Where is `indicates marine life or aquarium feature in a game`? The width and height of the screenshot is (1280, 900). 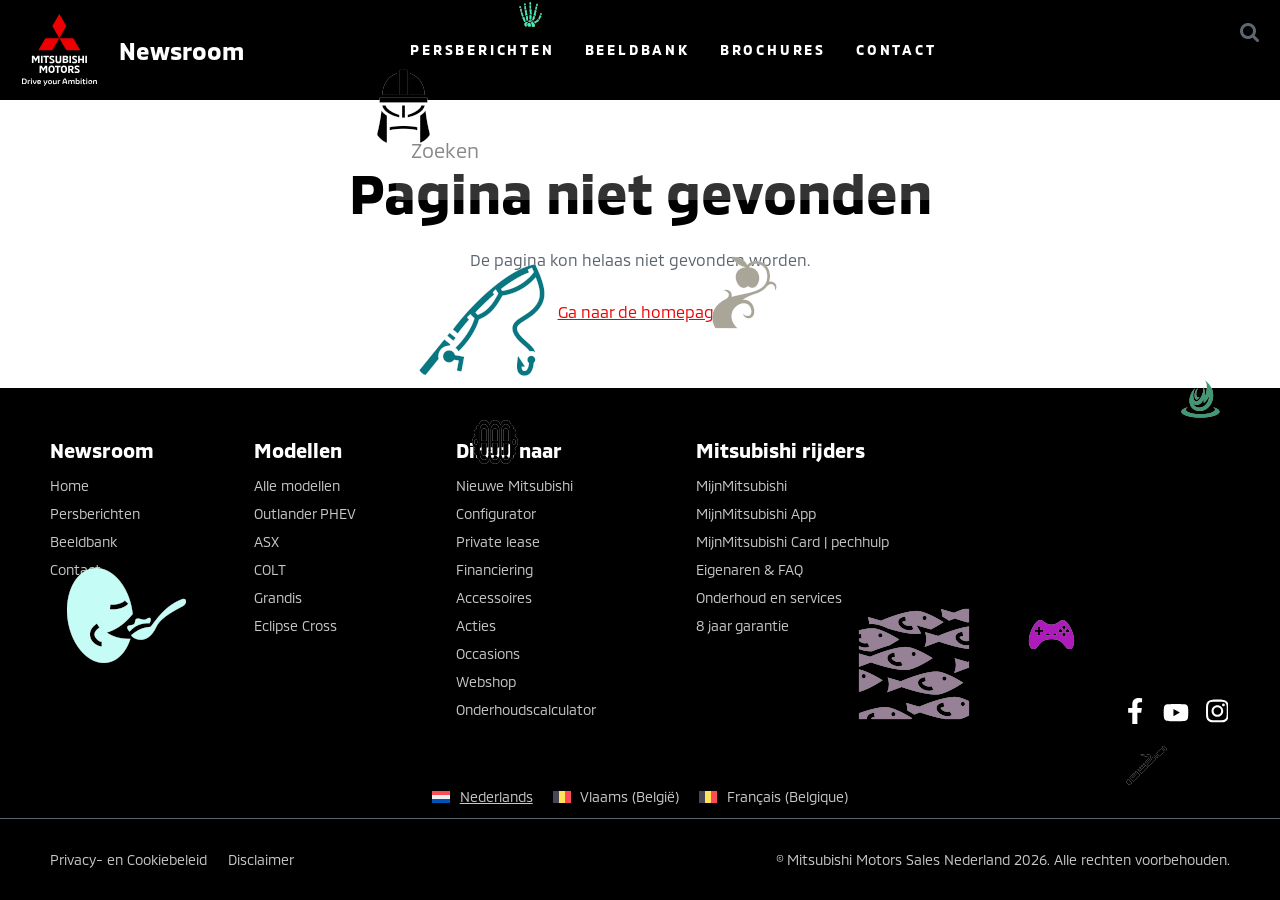
indicates marine life or aquarium feature in a game is located at coordinates (914, 664).